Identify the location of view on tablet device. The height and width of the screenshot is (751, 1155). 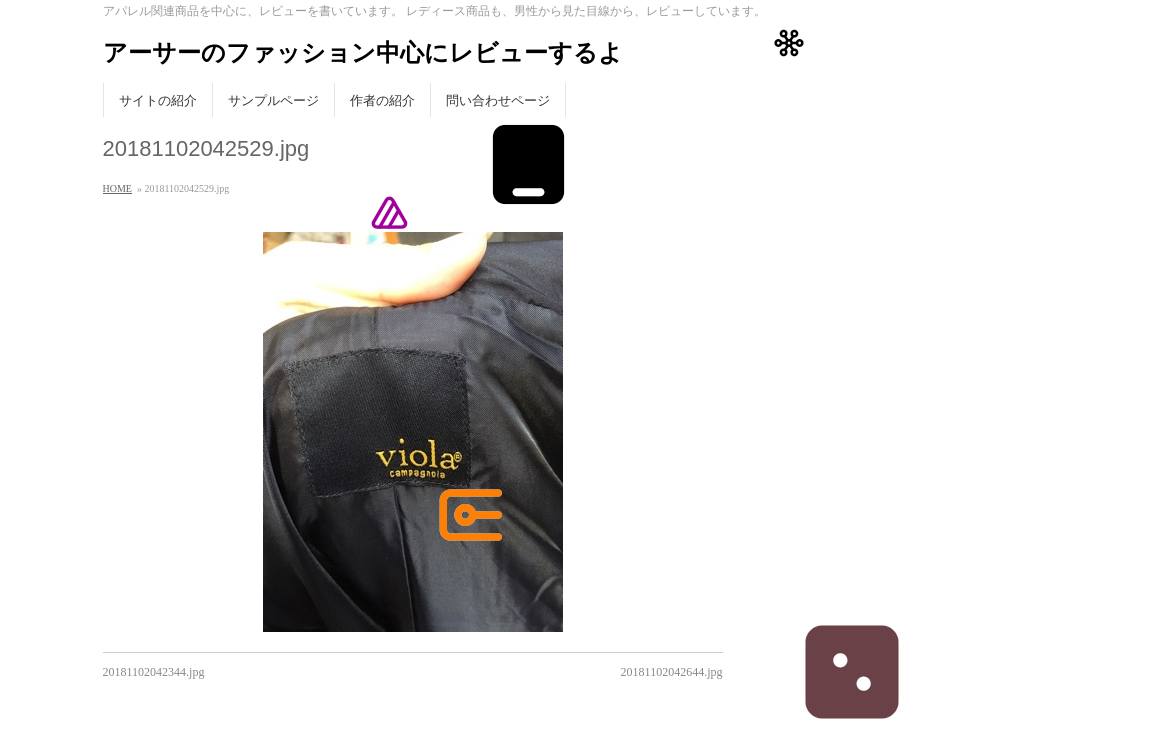
(528, 164).